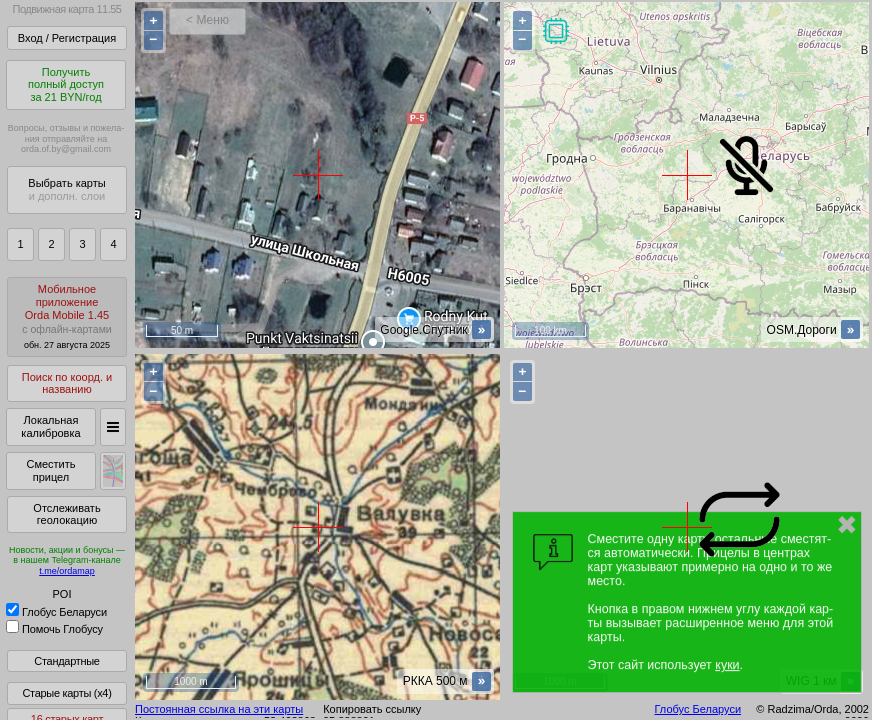 This screenshot has height=720, width=872. Describe the element at coordinates (556, 31) in the screenshot. I see `view hardware or system specifications` at that location.